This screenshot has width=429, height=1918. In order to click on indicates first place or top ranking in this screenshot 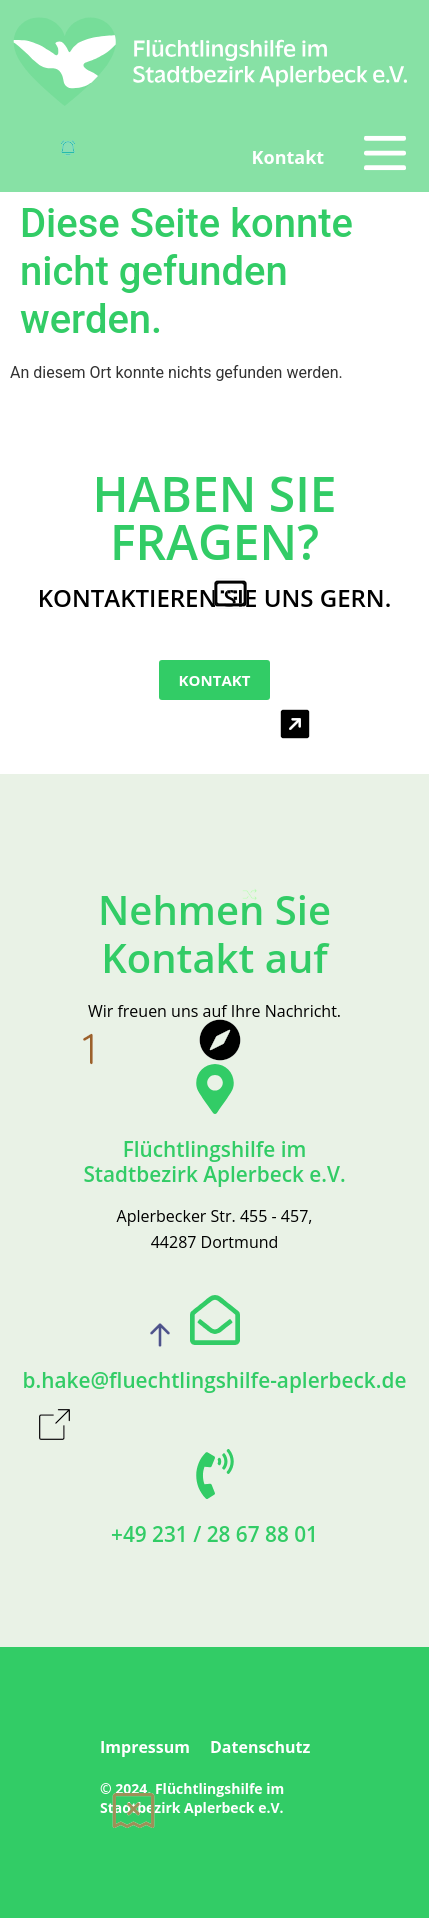, I will do `click(90, 1049)`.